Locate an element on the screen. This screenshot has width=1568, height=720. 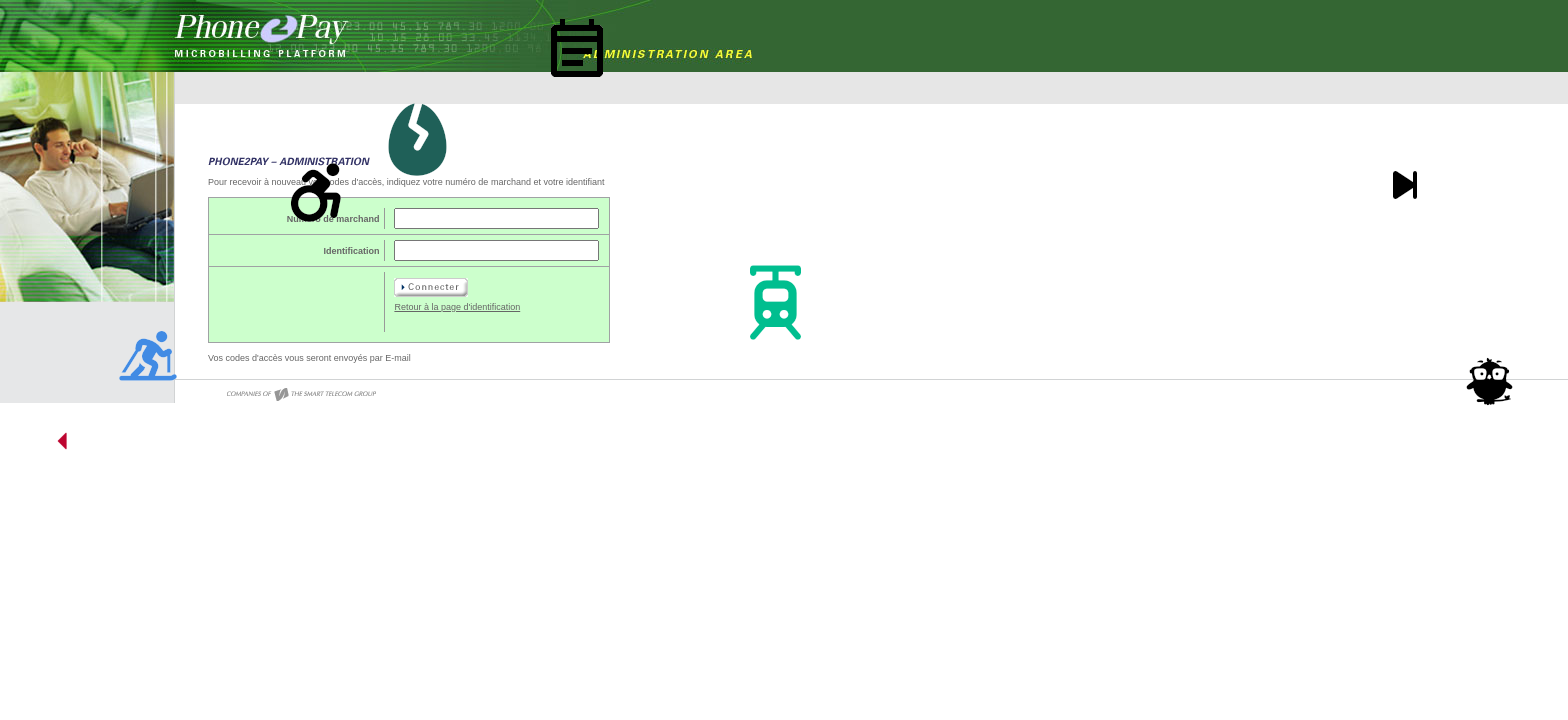
view event details or notes is located at coordinates (577, 51).